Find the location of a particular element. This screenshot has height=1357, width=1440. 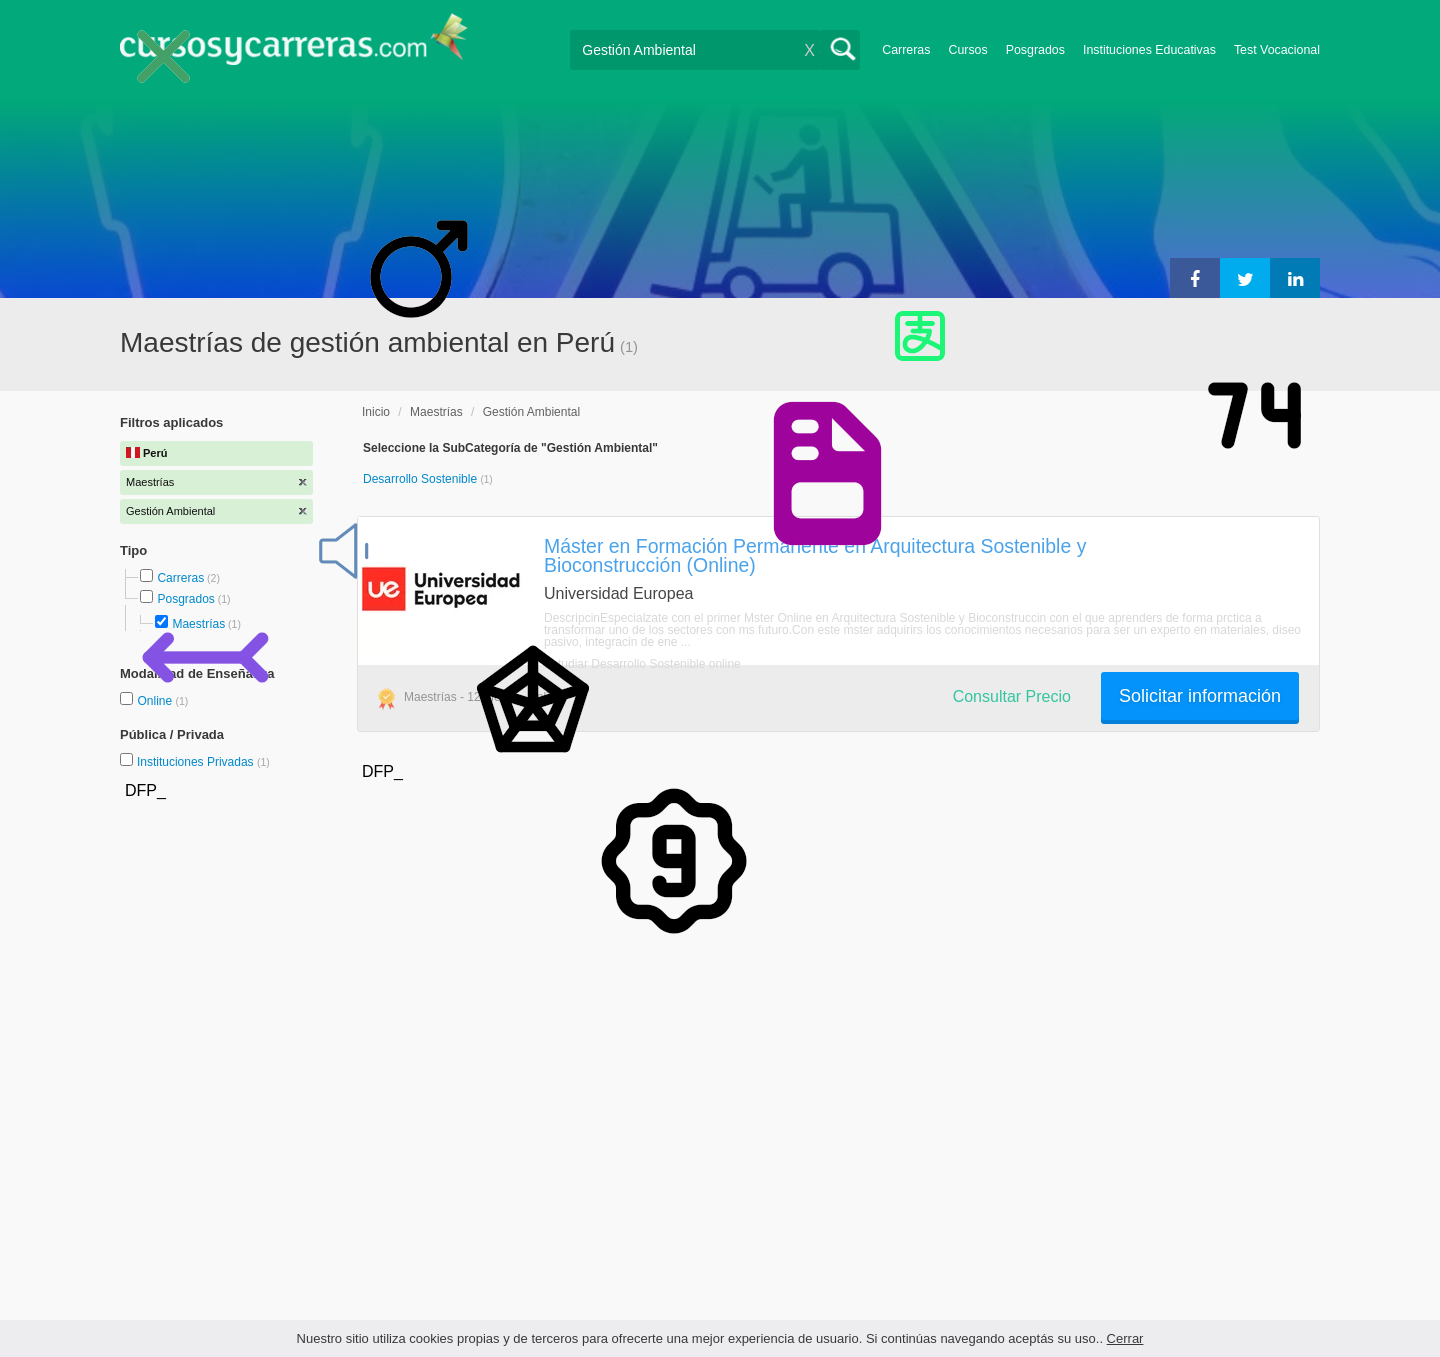

select male gender option is located at coordinates (419, 269).